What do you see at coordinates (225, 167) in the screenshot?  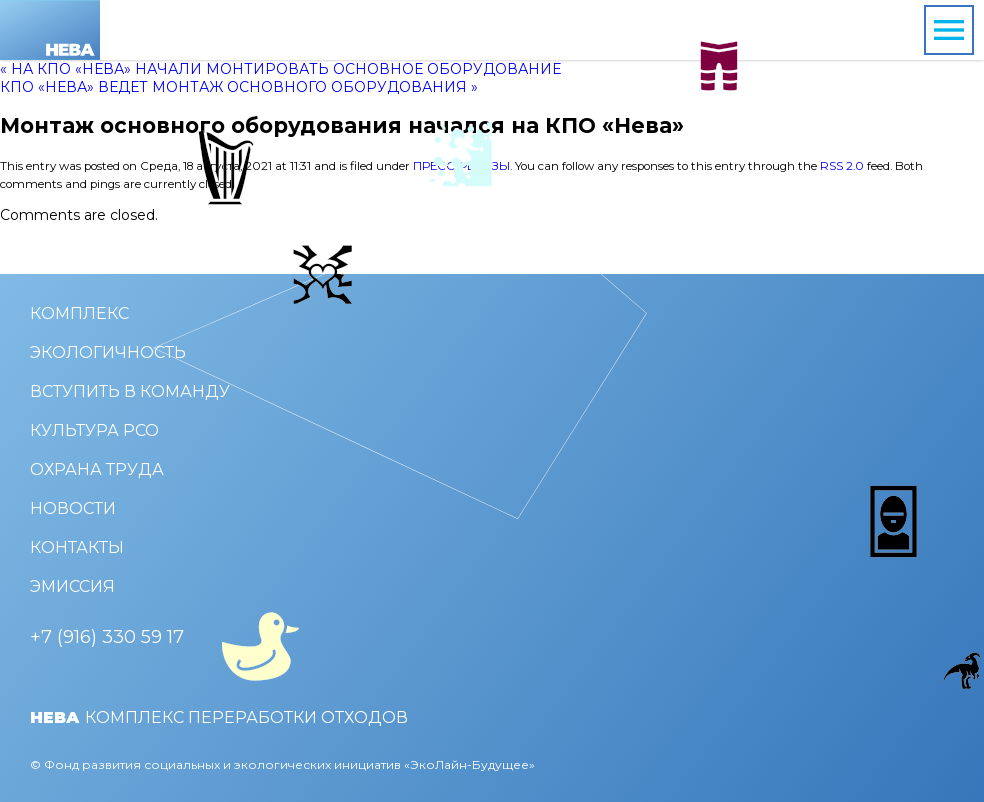 I see `access music or audio settings` at bounding box center [225, 167].